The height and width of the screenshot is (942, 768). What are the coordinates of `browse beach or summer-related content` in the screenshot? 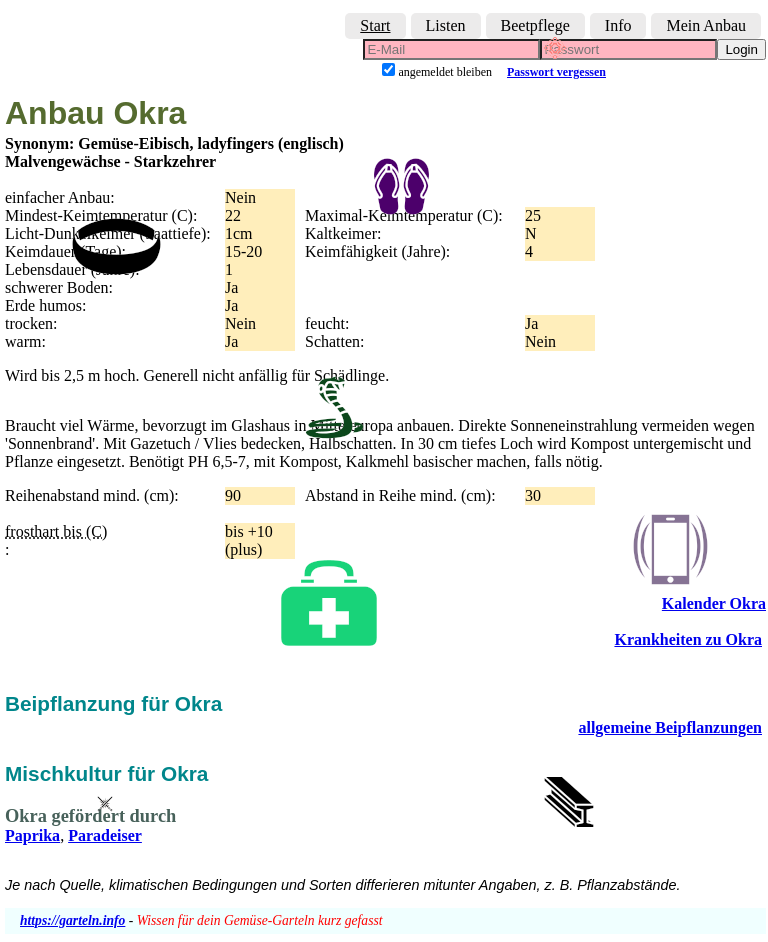 It's located at (401, 186).